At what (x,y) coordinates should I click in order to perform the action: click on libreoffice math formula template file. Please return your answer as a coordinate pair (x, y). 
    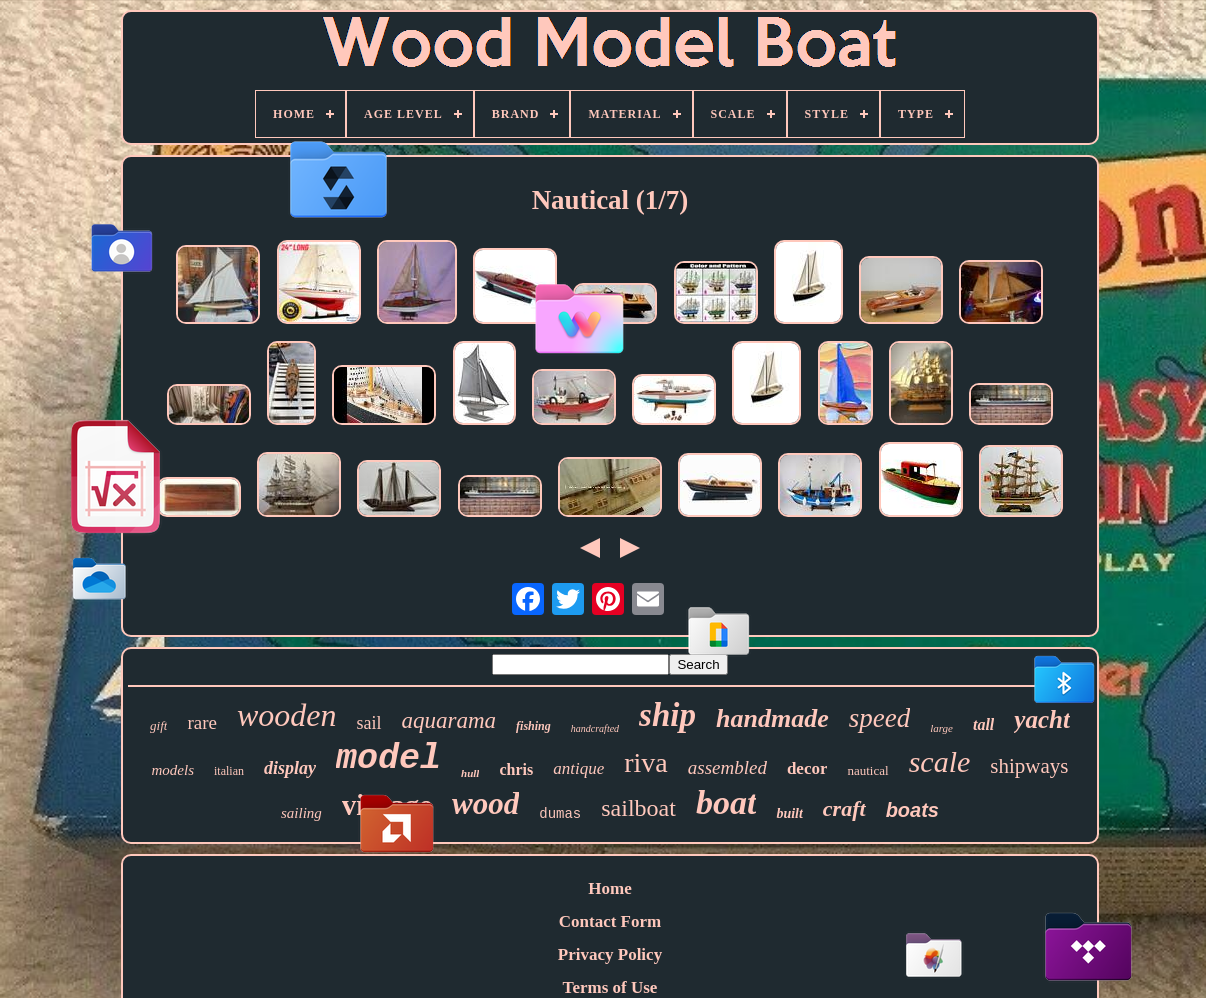
    Looking at the image, I should click on (115, 476).